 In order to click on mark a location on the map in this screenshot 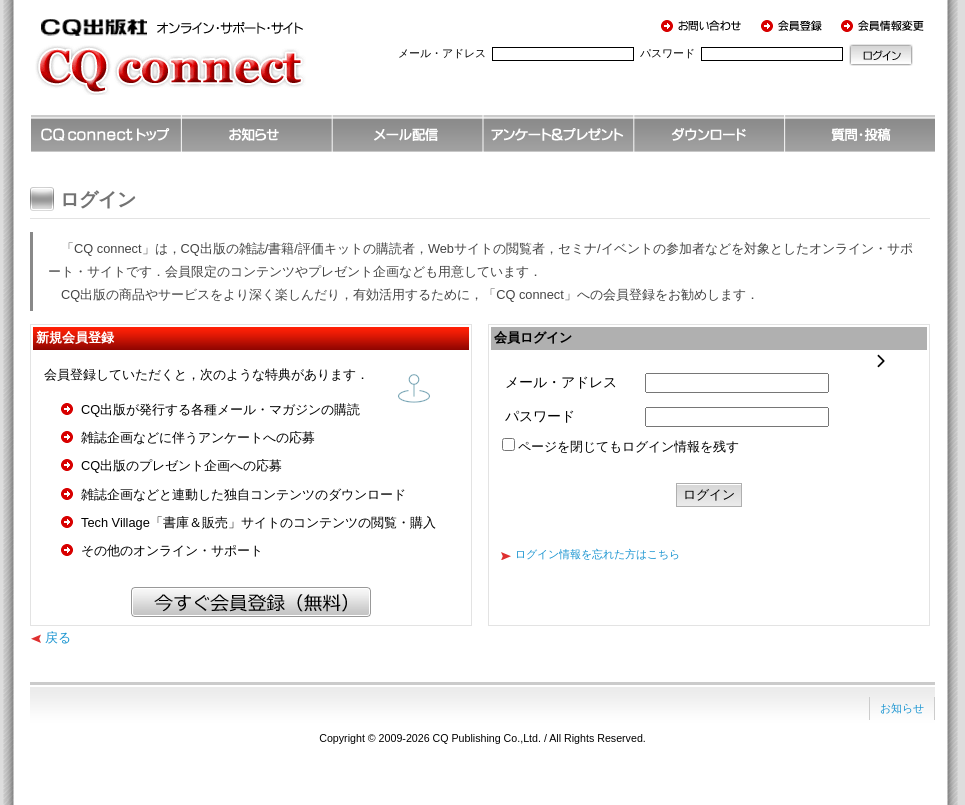, I will do `click(414, 389)`.